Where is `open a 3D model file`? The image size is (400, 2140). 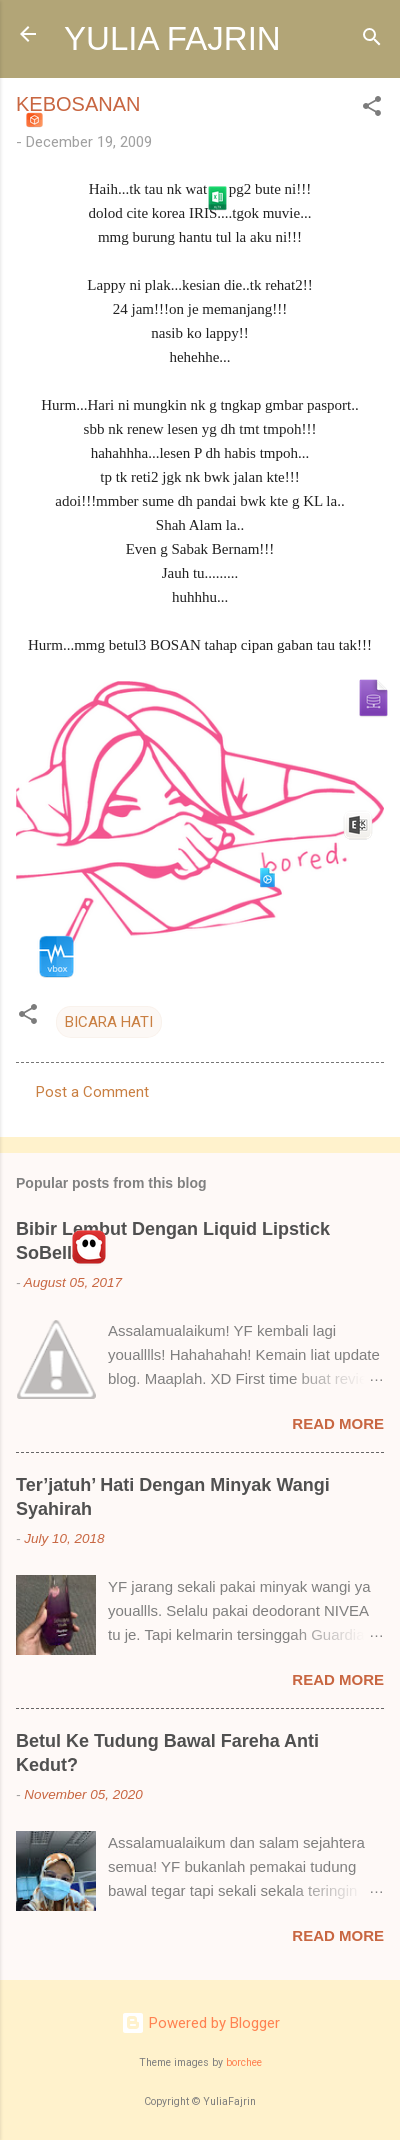
open a 3D model file is located at coordinates (34, 119).